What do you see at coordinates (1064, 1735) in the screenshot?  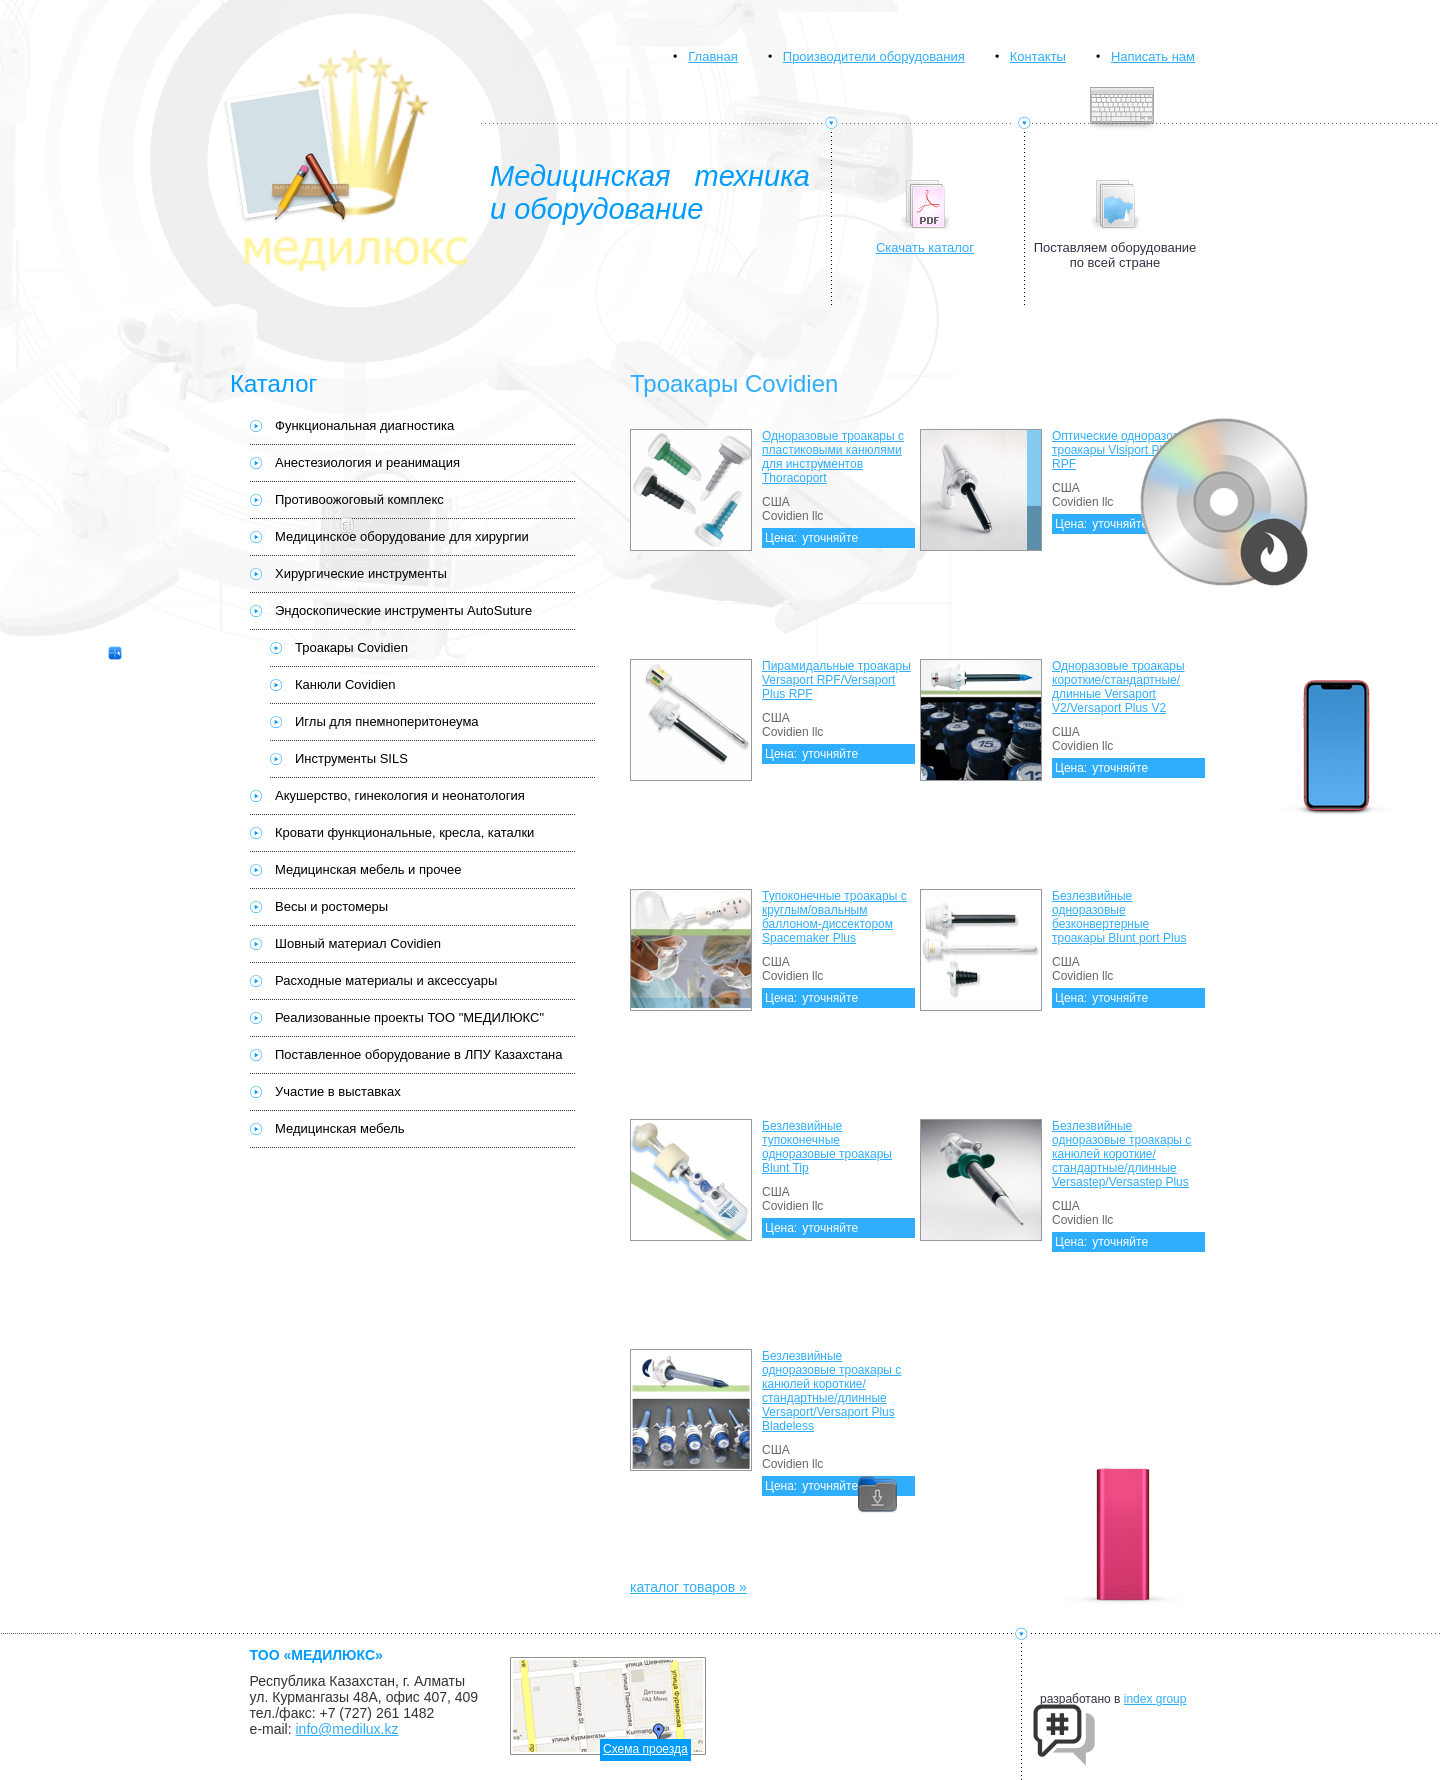 I see `open polari irc chat application` at bounding box center [1064, 1735].